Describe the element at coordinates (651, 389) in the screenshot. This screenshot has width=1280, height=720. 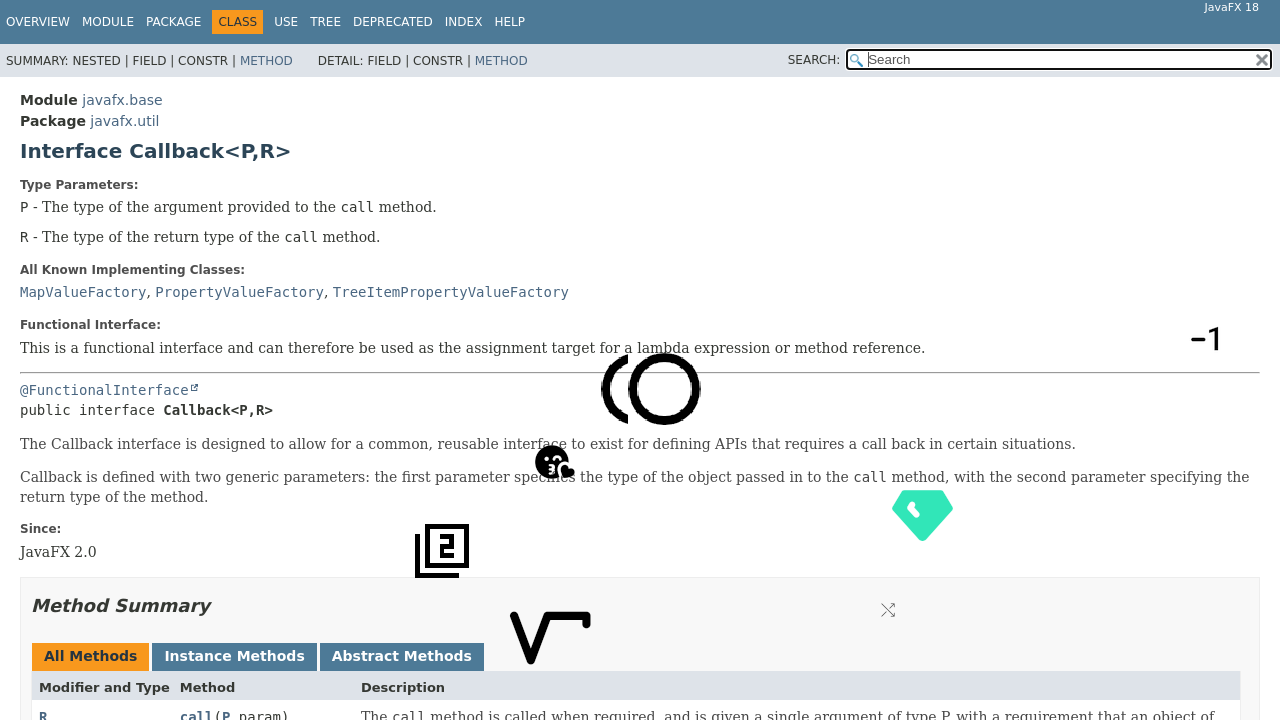
I see `view toll or payment information` at that location.